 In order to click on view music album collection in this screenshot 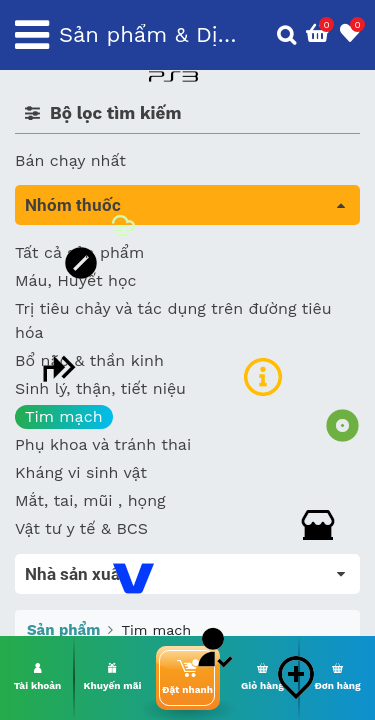, I will do `click(342, 425)`.